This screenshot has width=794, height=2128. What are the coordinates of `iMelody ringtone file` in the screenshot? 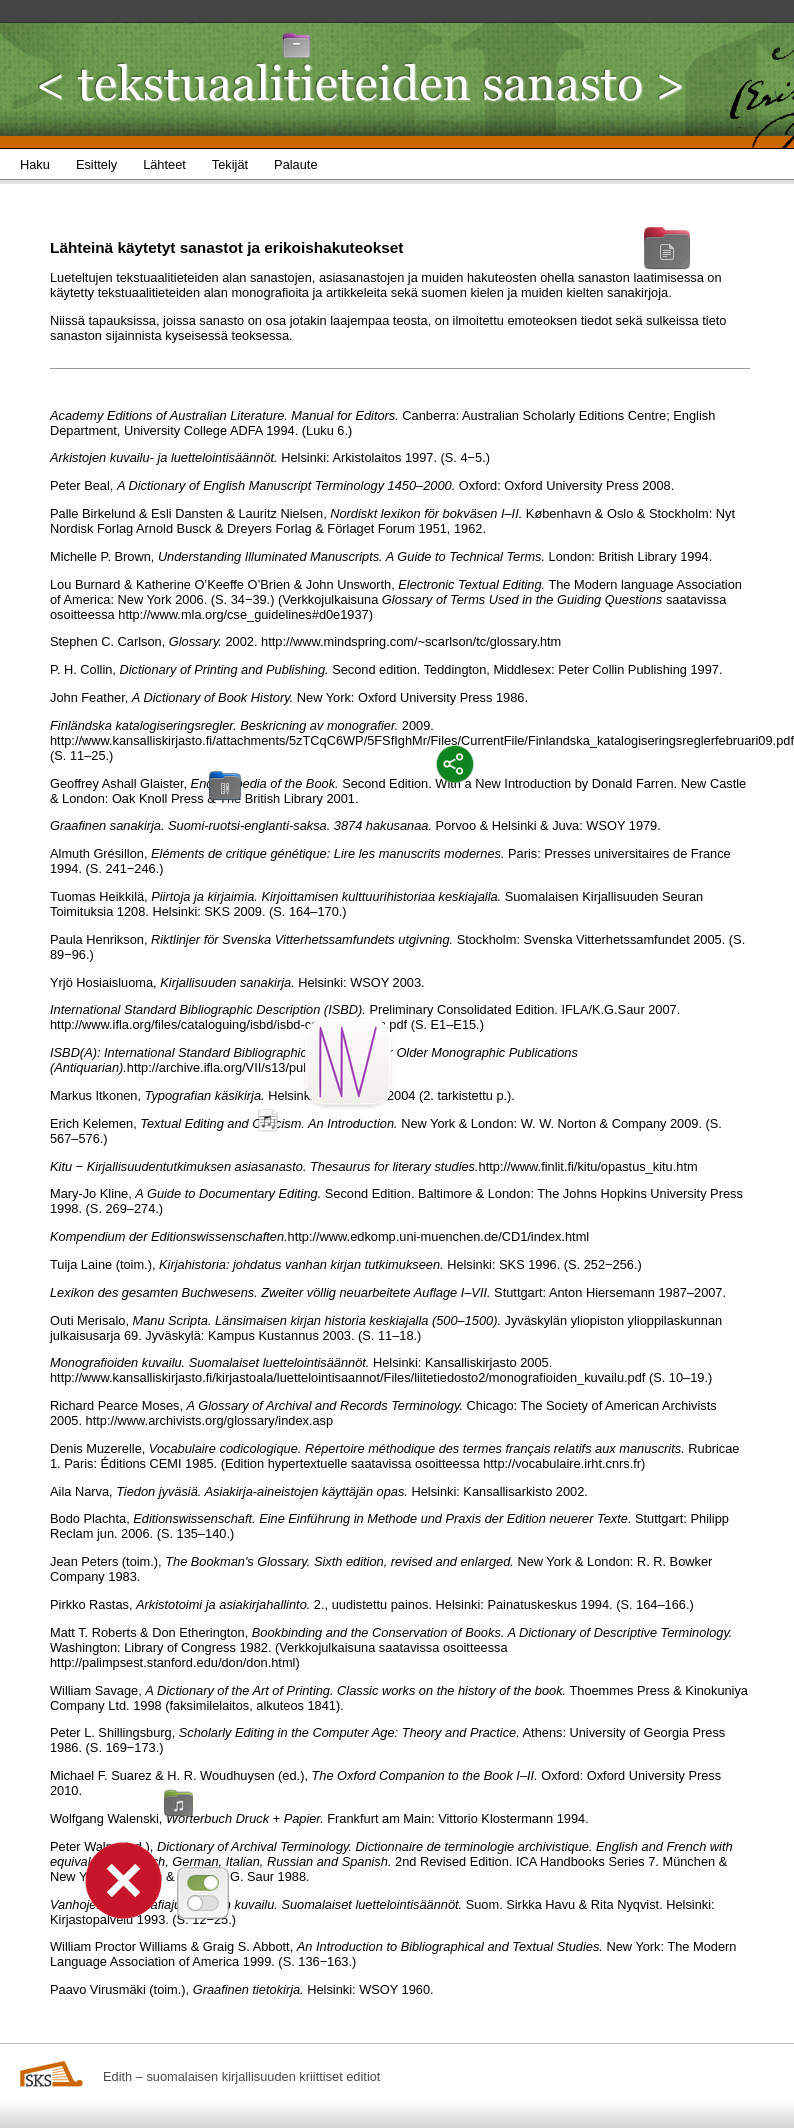 It's located at (268, 1120).